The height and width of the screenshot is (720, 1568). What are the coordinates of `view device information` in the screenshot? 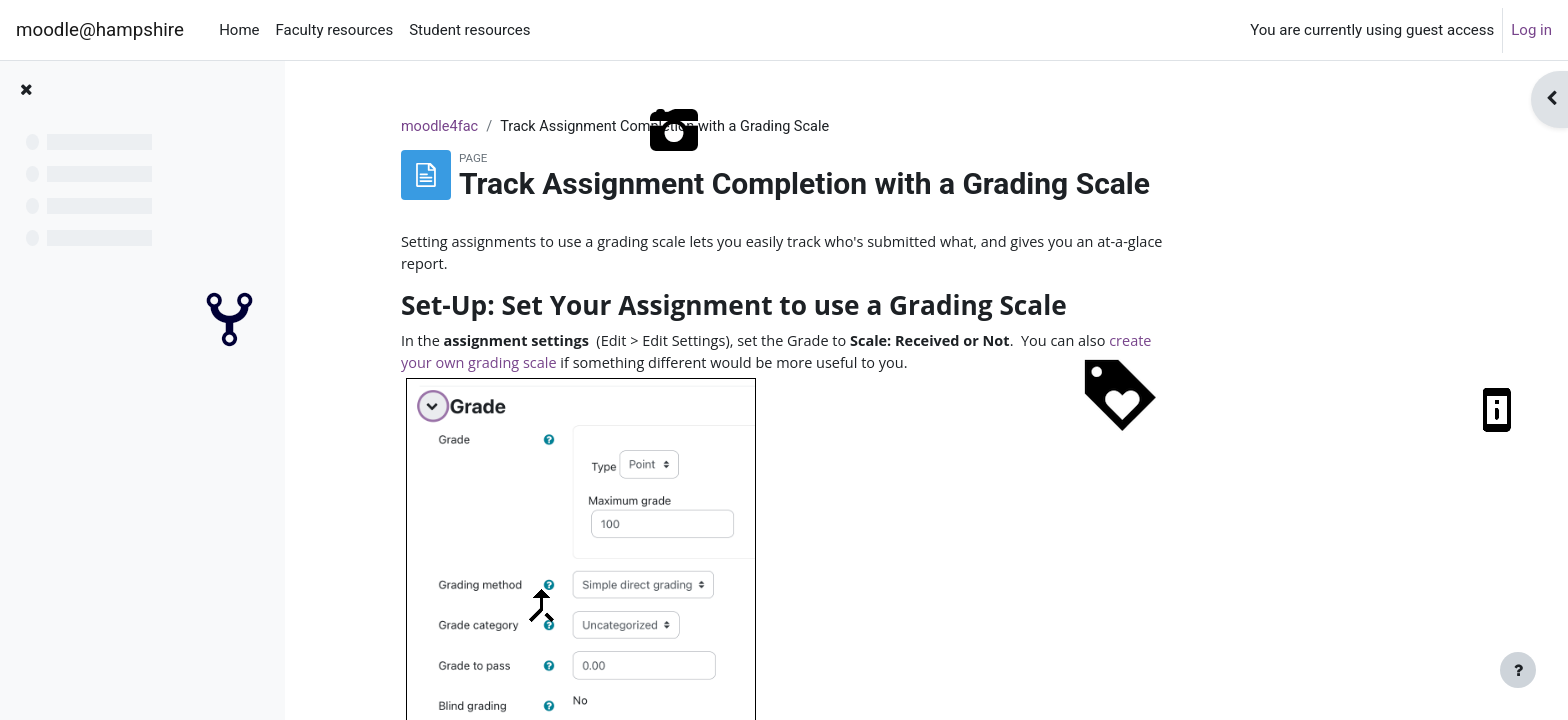 It's located at (1497, 410).